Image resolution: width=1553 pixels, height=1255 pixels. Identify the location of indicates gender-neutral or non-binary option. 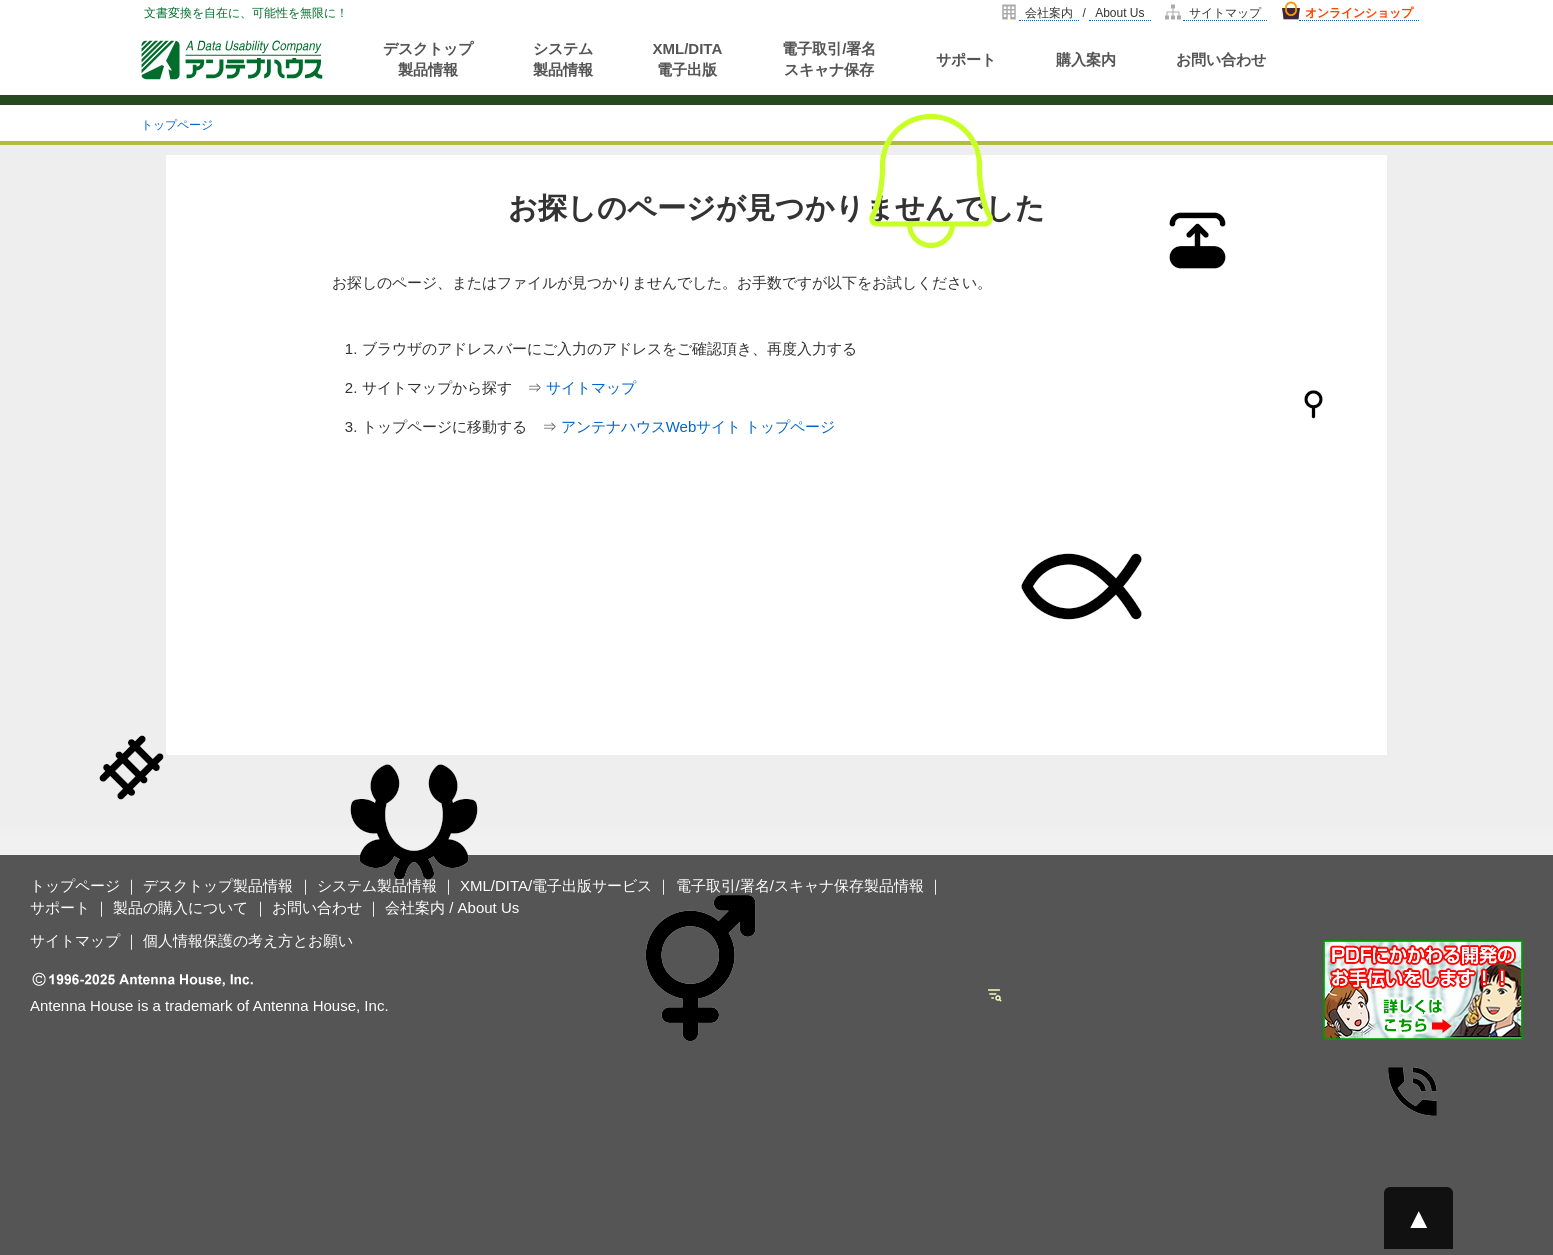
(1313, 403).